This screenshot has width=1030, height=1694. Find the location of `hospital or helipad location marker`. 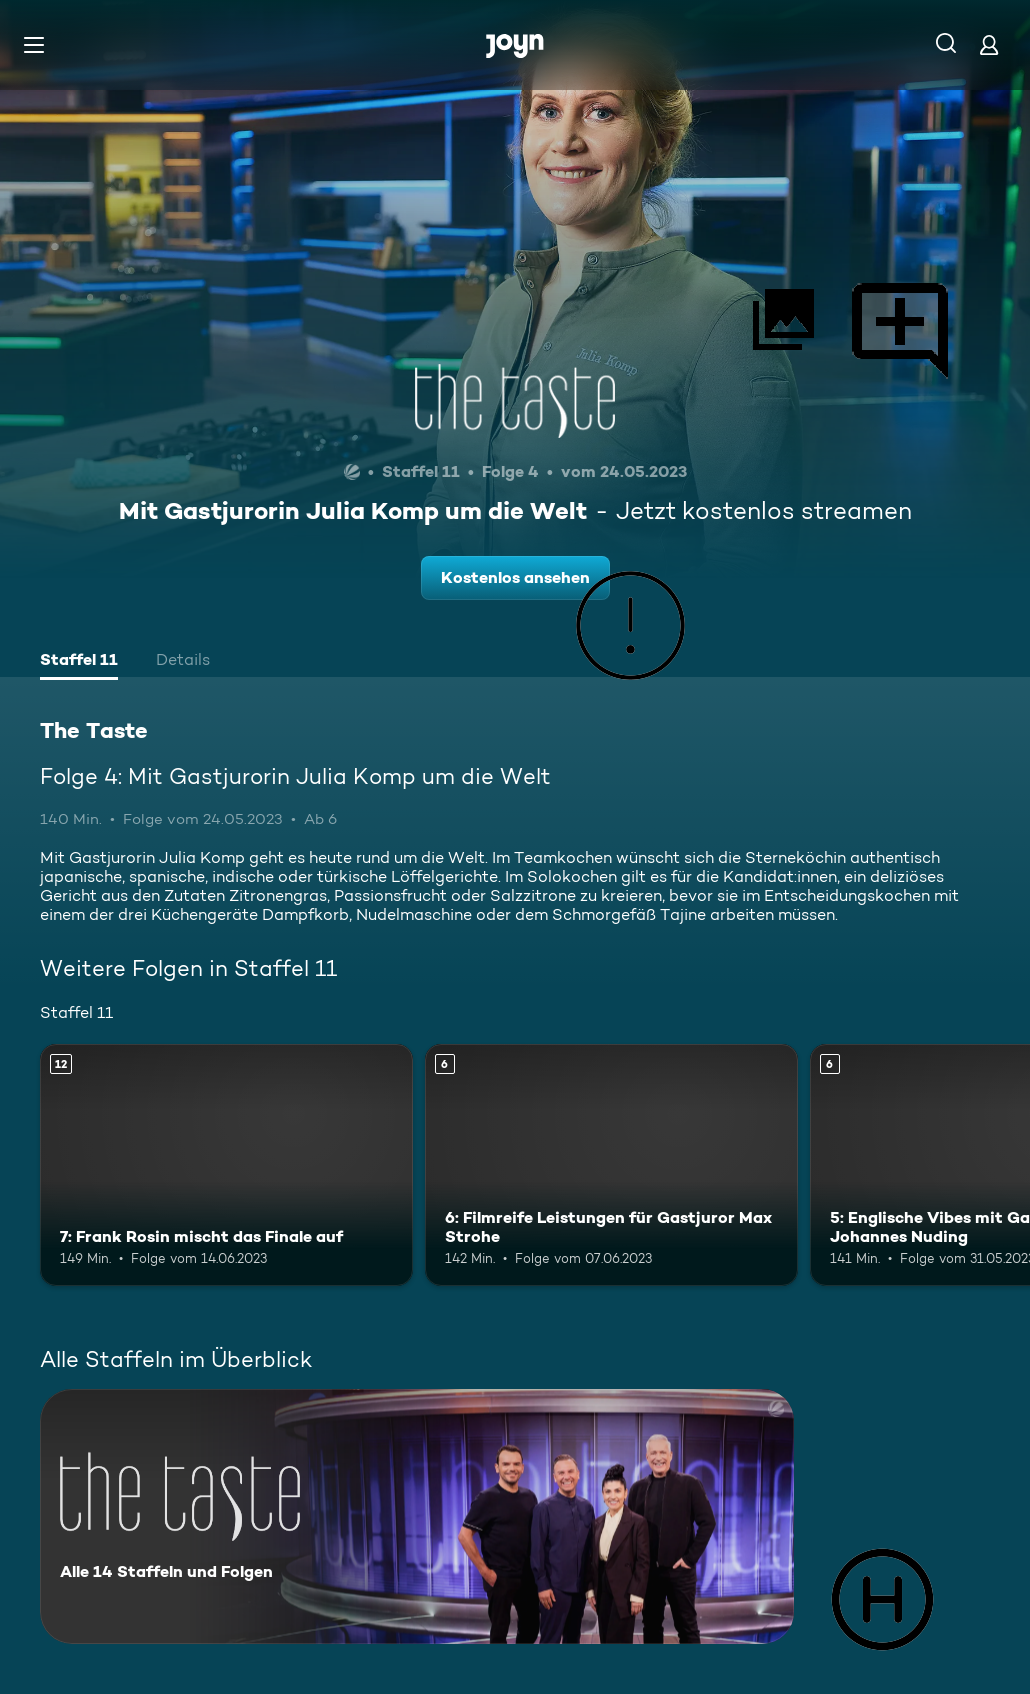

hospital or helipad location marker is located at coordinates (882, 1599).